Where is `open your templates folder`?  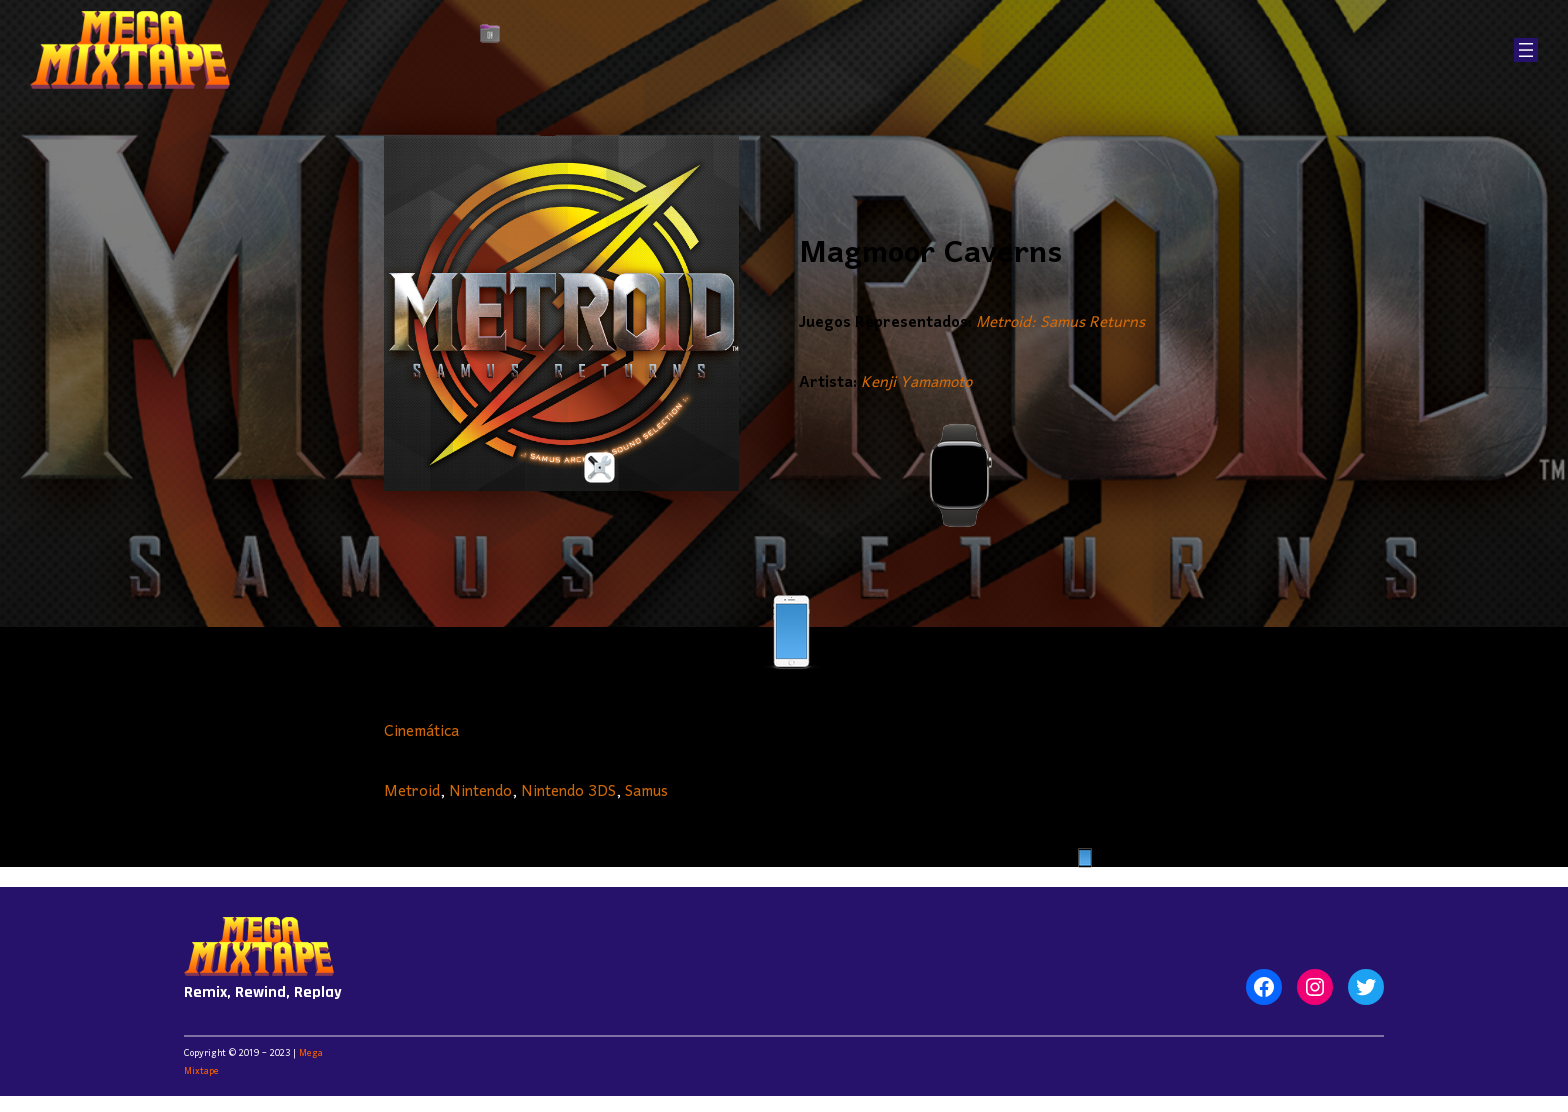
open your templates folder is located at coordinates (490, 33).